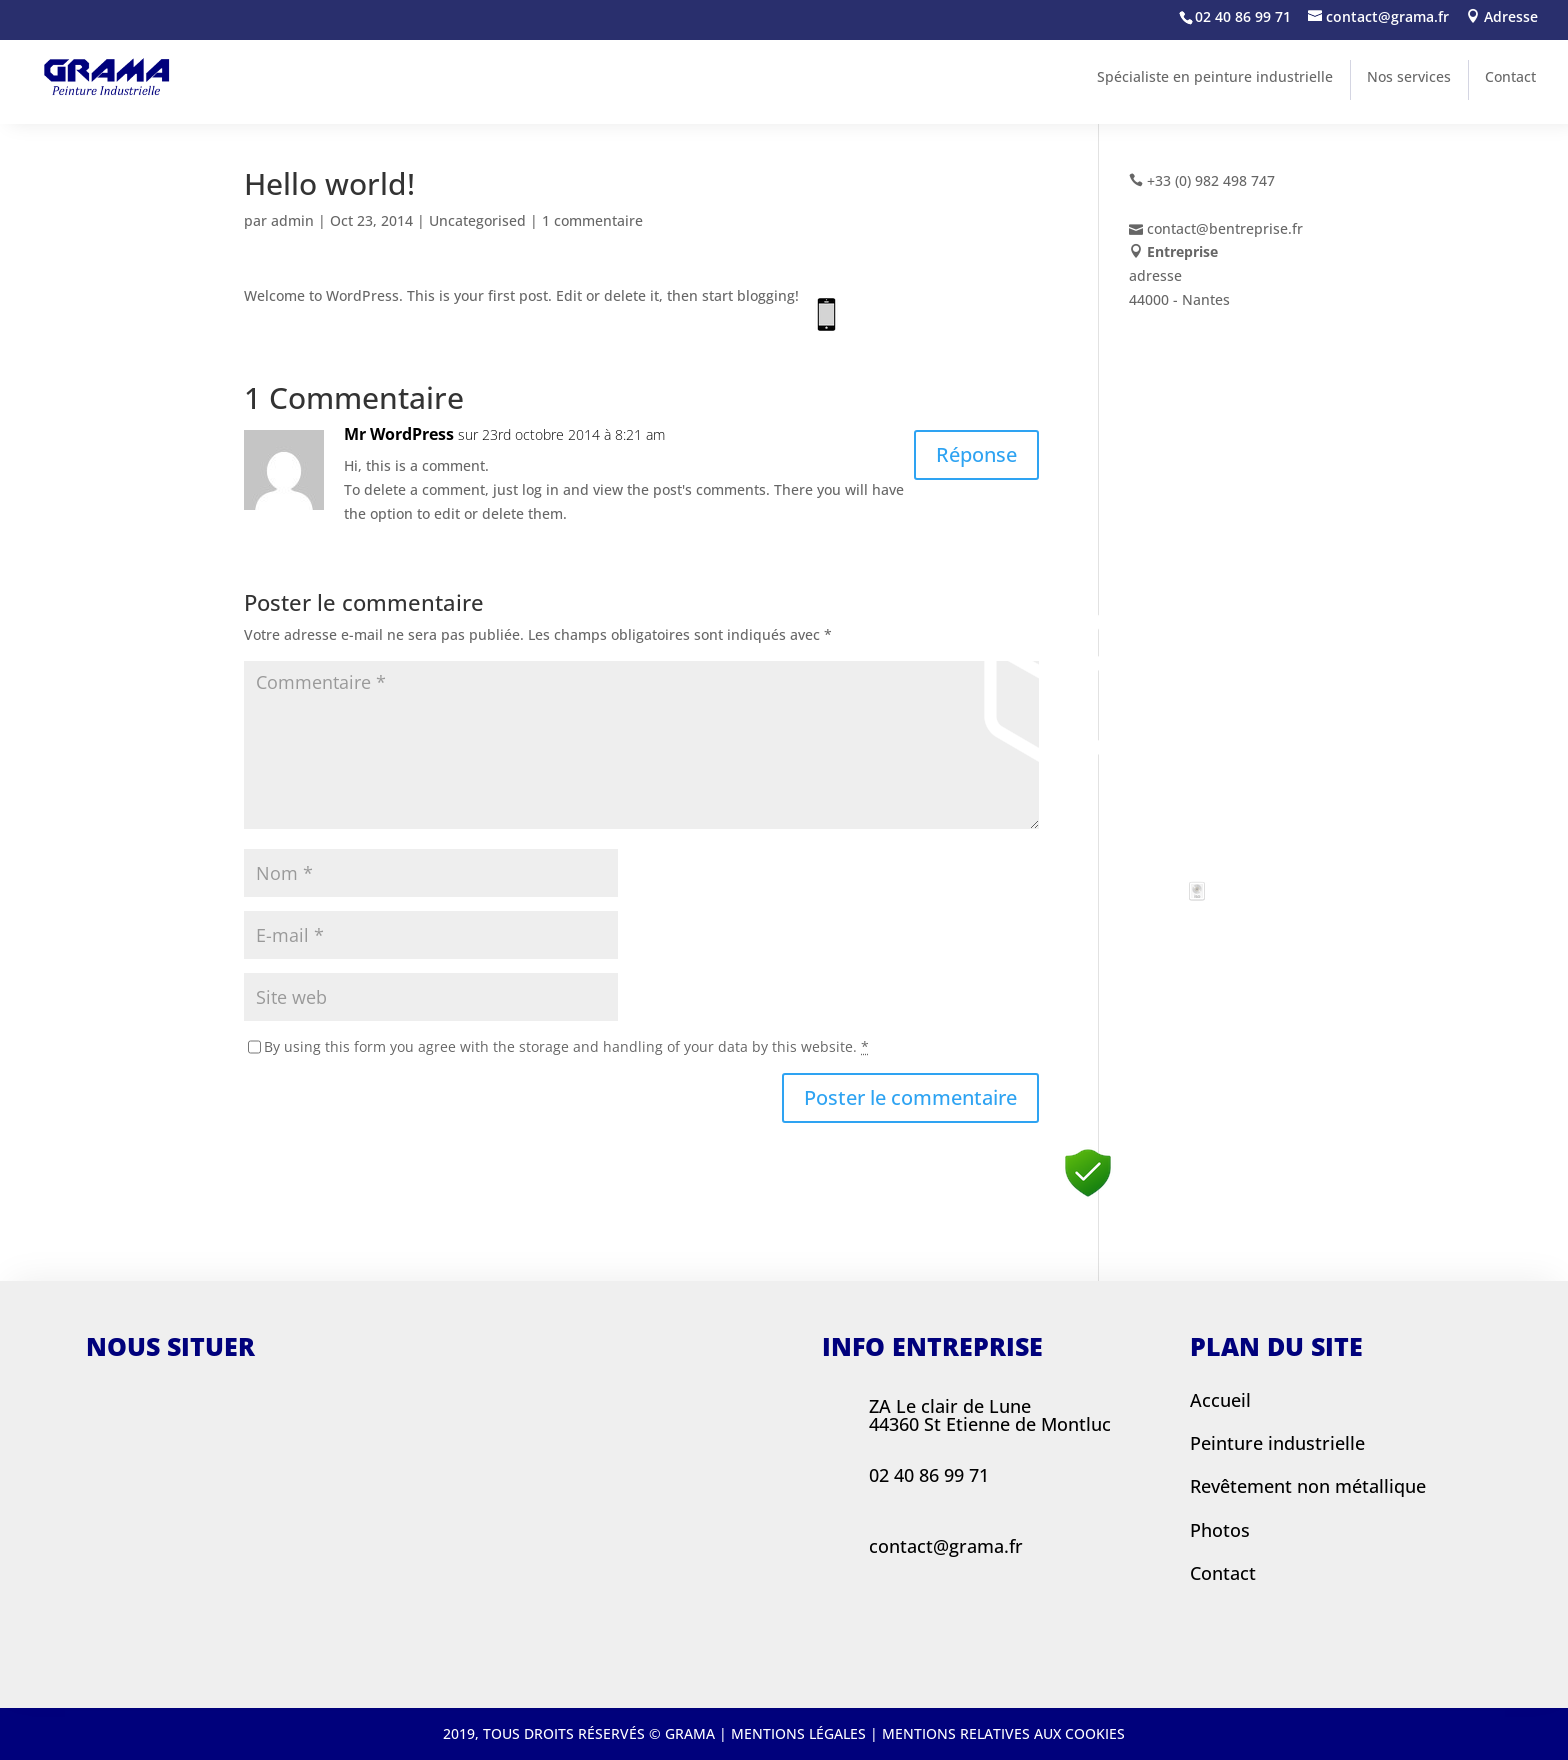  I want to click on a CD/DVD disc image file (.iso format), so click(1197, 891).